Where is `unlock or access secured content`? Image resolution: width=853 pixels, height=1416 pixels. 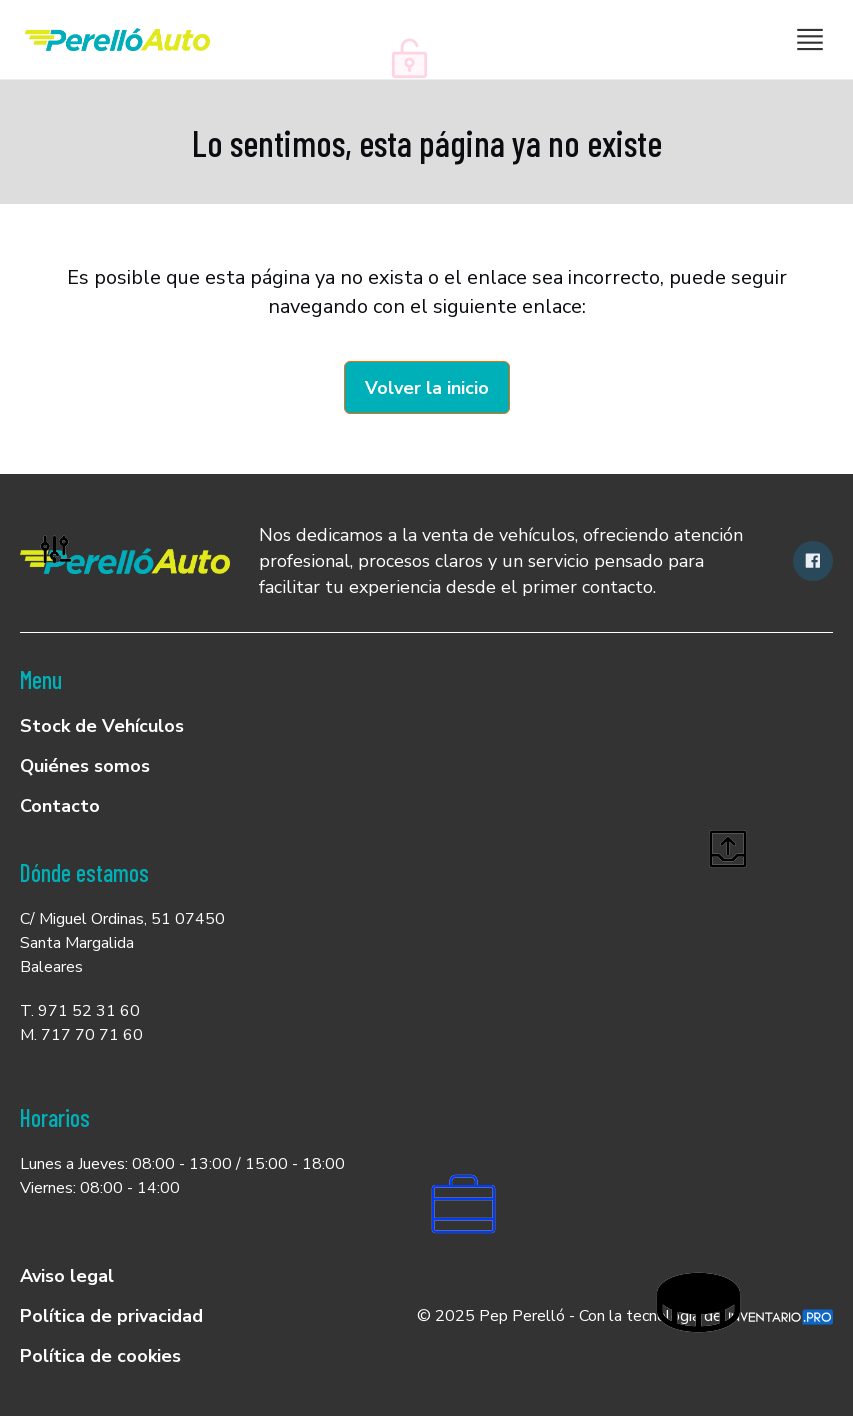 unlock or access secured content is located at coordinates (409, 60).